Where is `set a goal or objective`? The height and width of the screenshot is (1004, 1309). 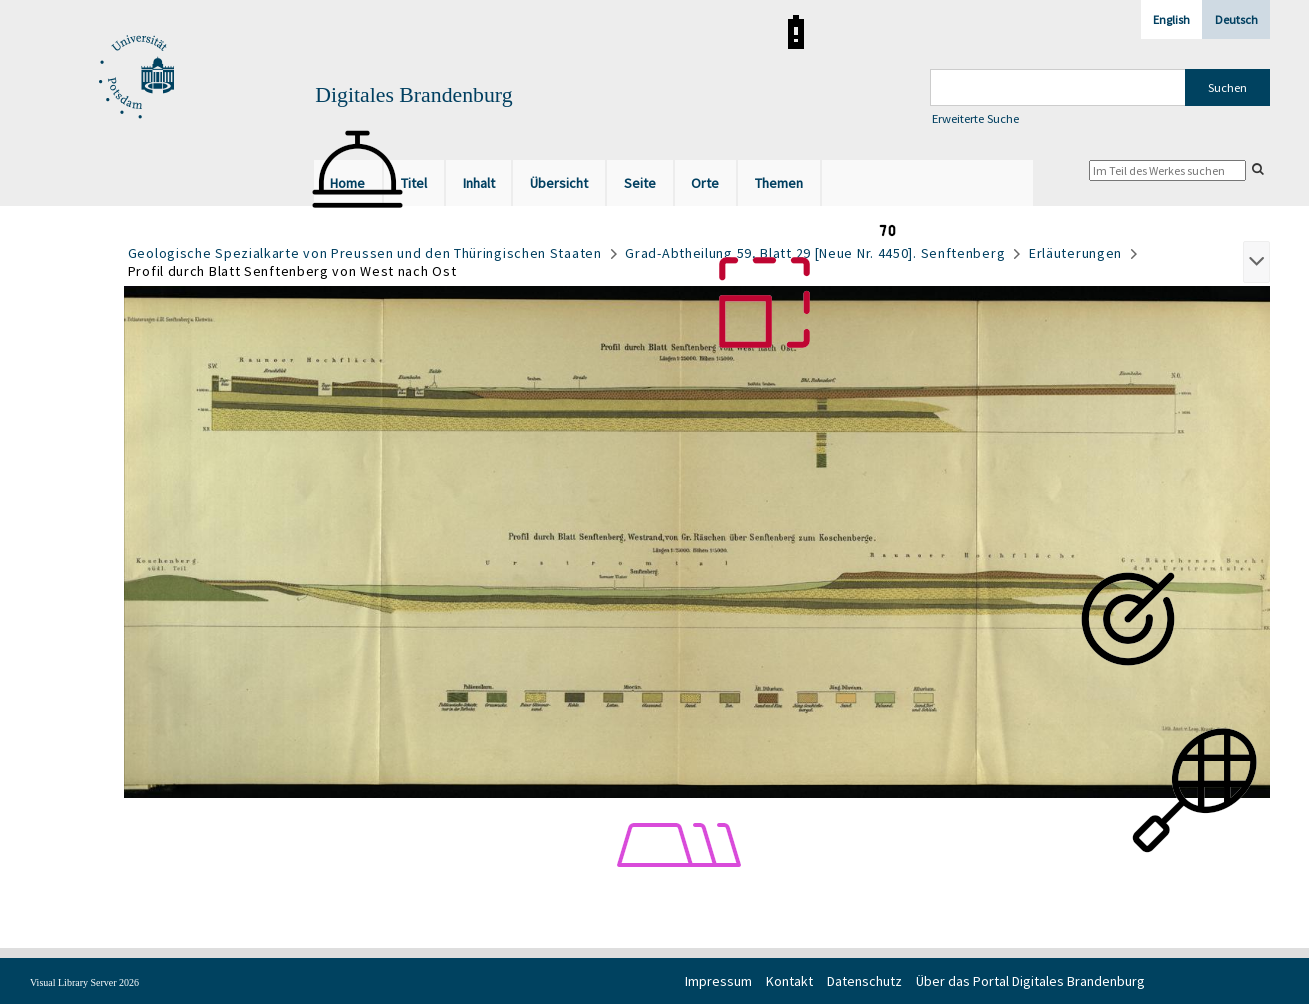 set a goal or objective is located at coordinates (1128, 619).